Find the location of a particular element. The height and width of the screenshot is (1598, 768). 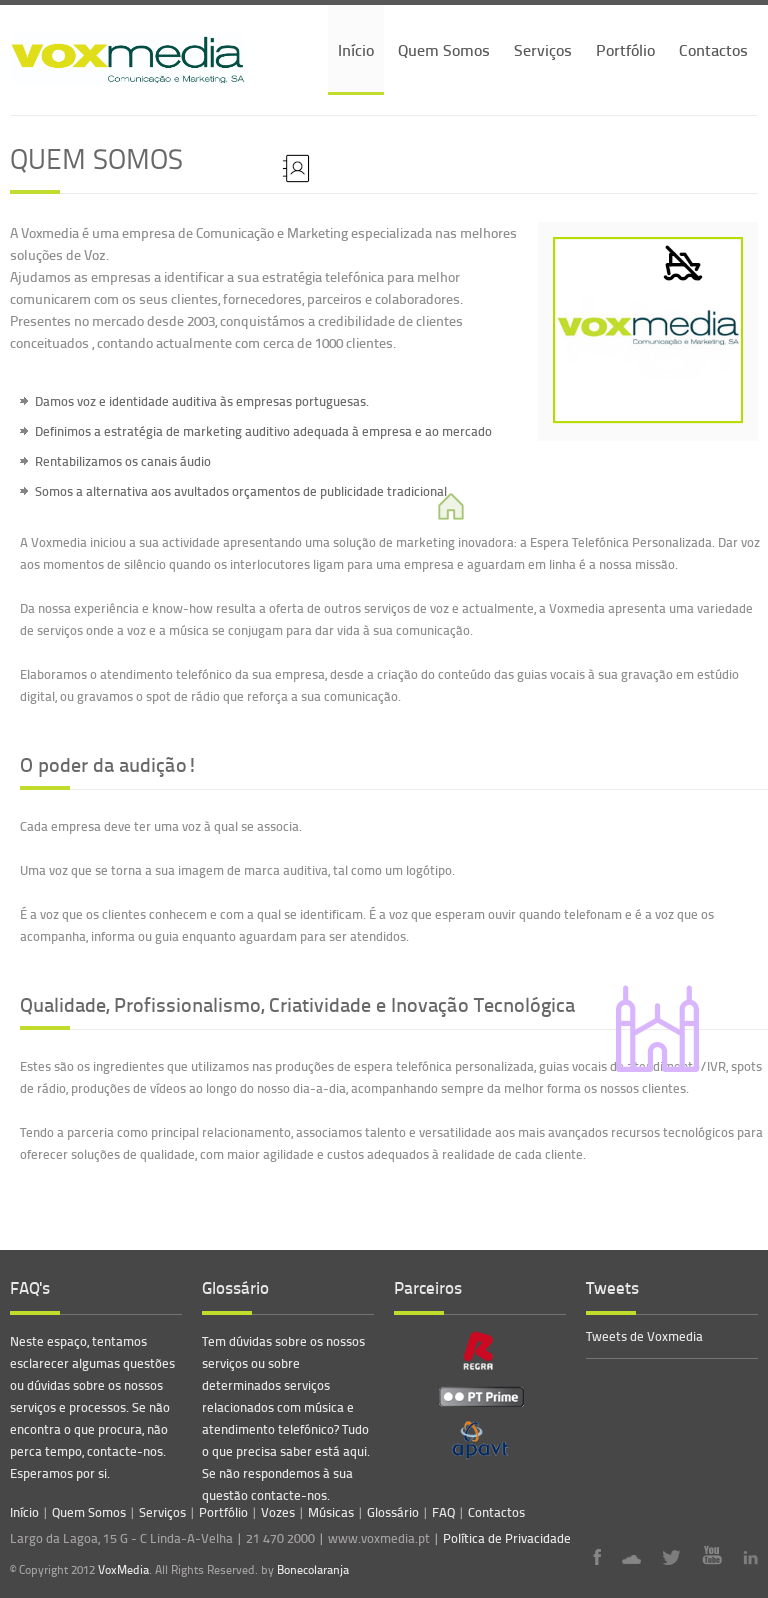

navigate to home screen is located at coordinates (451, 507).